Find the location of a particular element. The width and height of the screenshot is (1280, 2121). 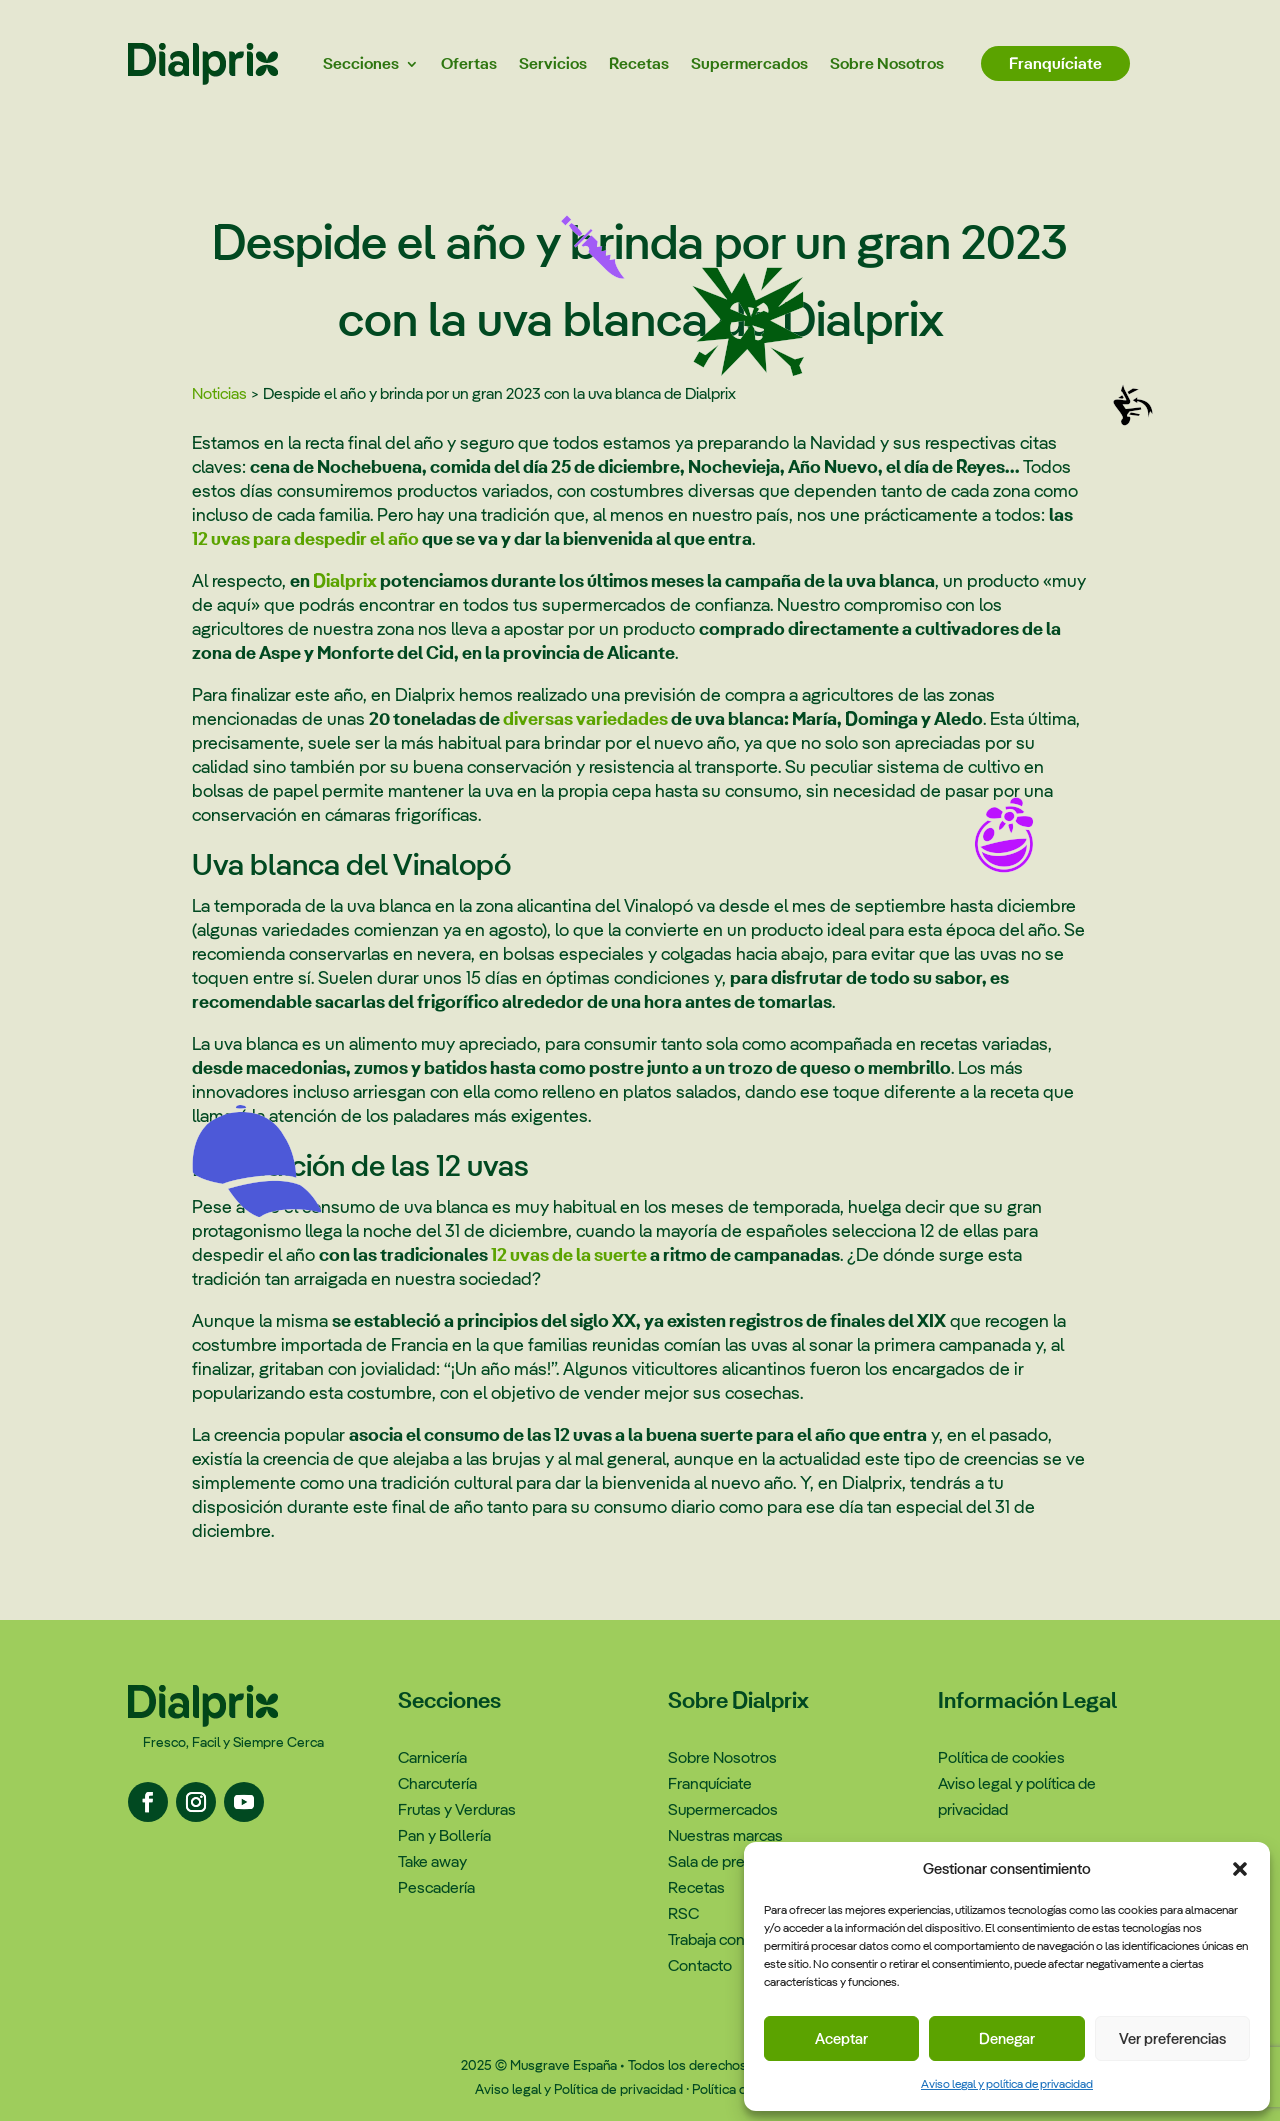

indicates acrobatic or gymnastic skill ability is located at coordinates (1133, 405).